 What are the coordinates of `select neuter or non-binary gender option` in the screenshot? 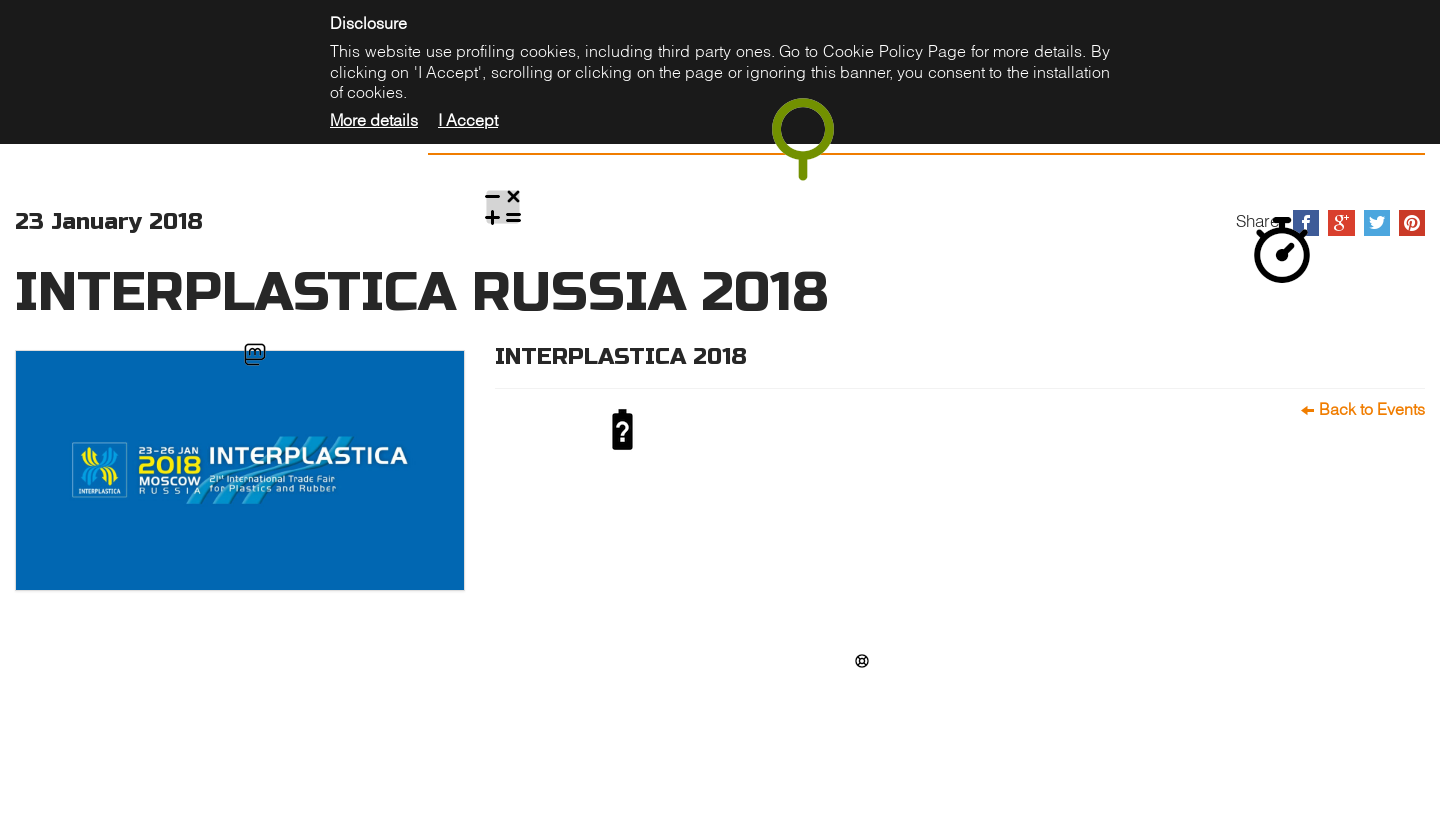 It's located at (803, 138).